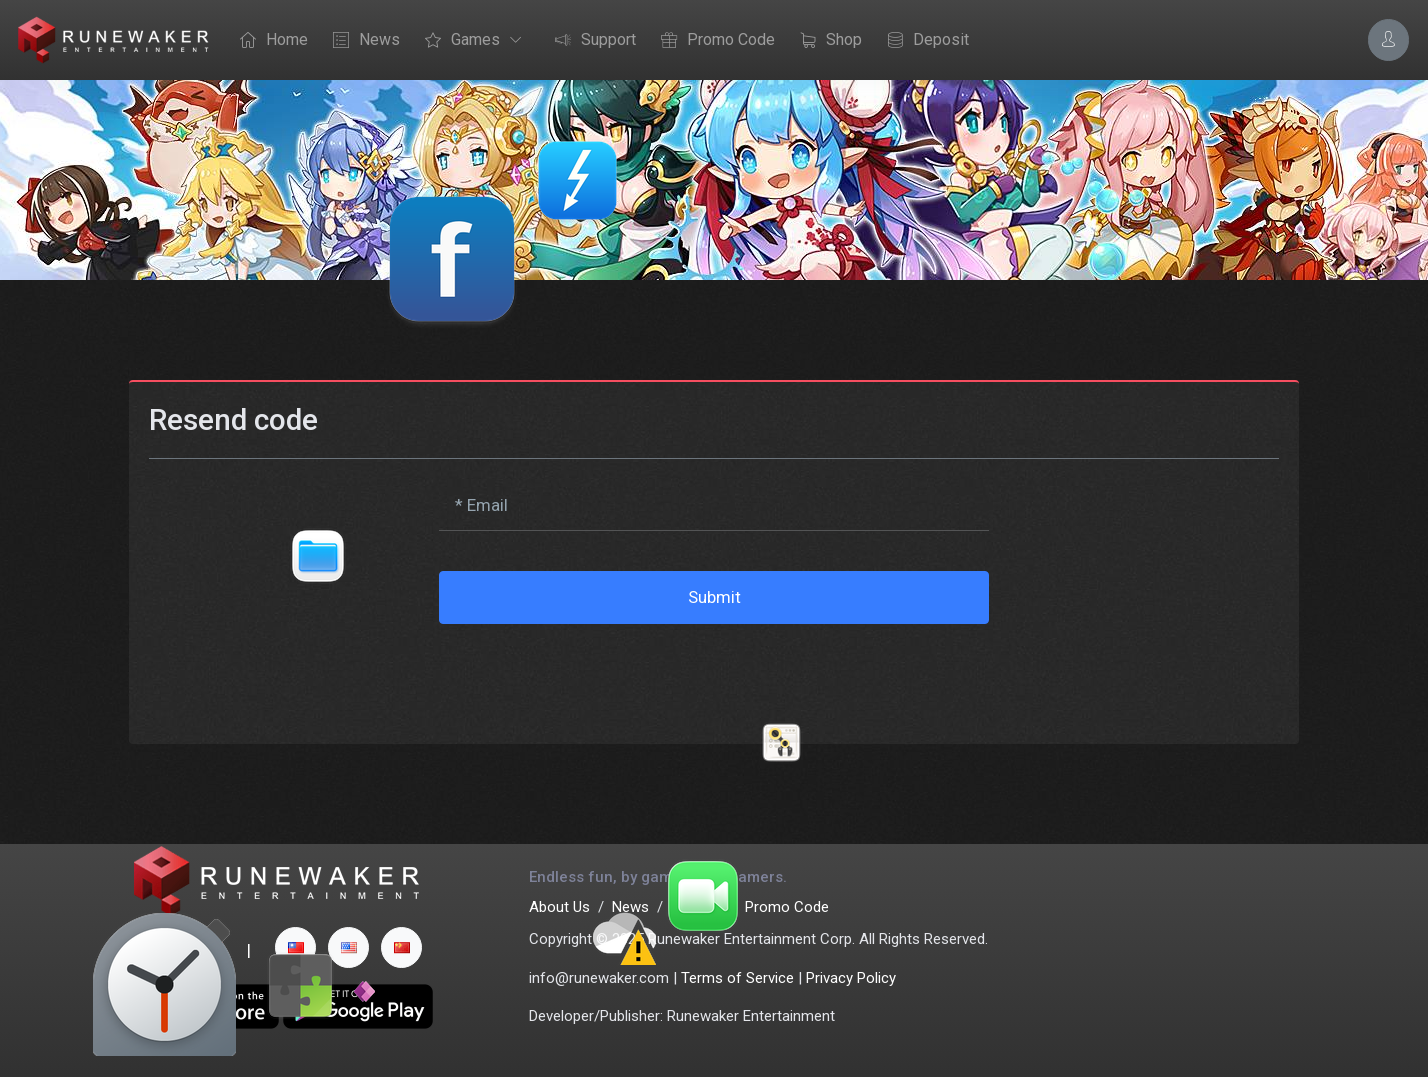 The height and width of the screenshot is (1077, 1428). What do you see at coordinates (703, 896) in the screenshot?
I see `open FaceTime to start a video call` at bounding box center [703, 896].